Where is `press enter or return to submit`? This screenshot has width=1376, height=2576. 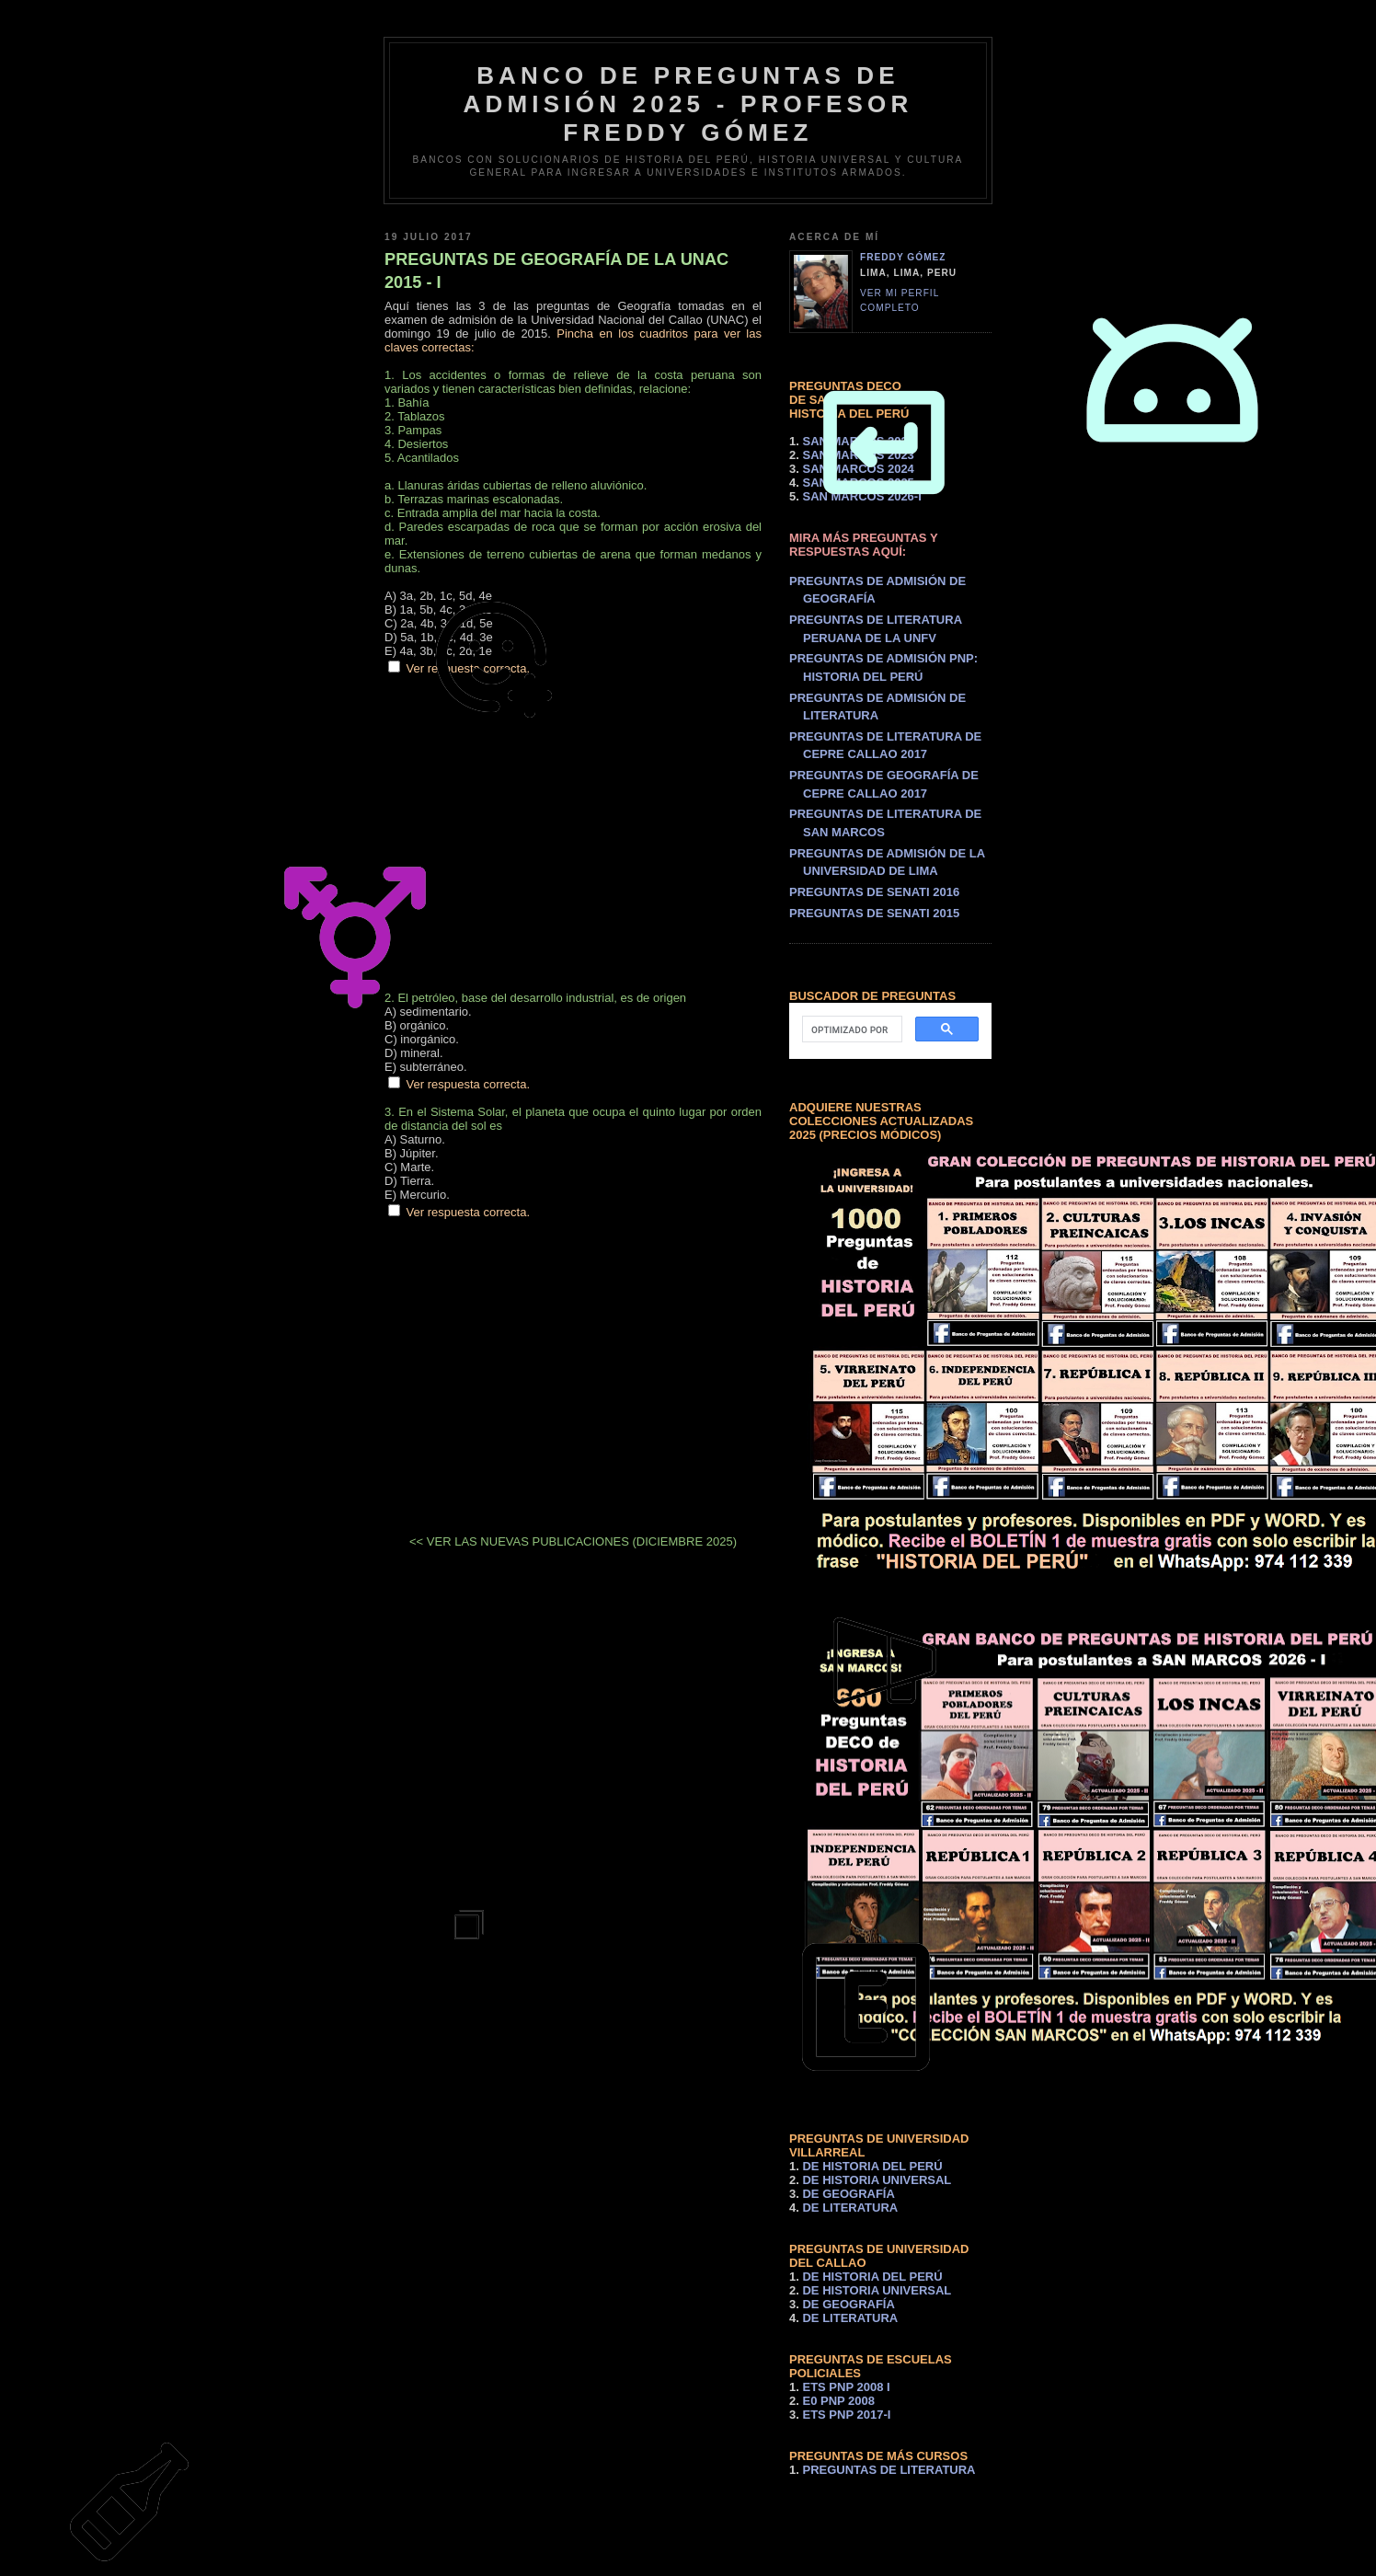
press enter or return to submit is located at coordinates (884, 443).